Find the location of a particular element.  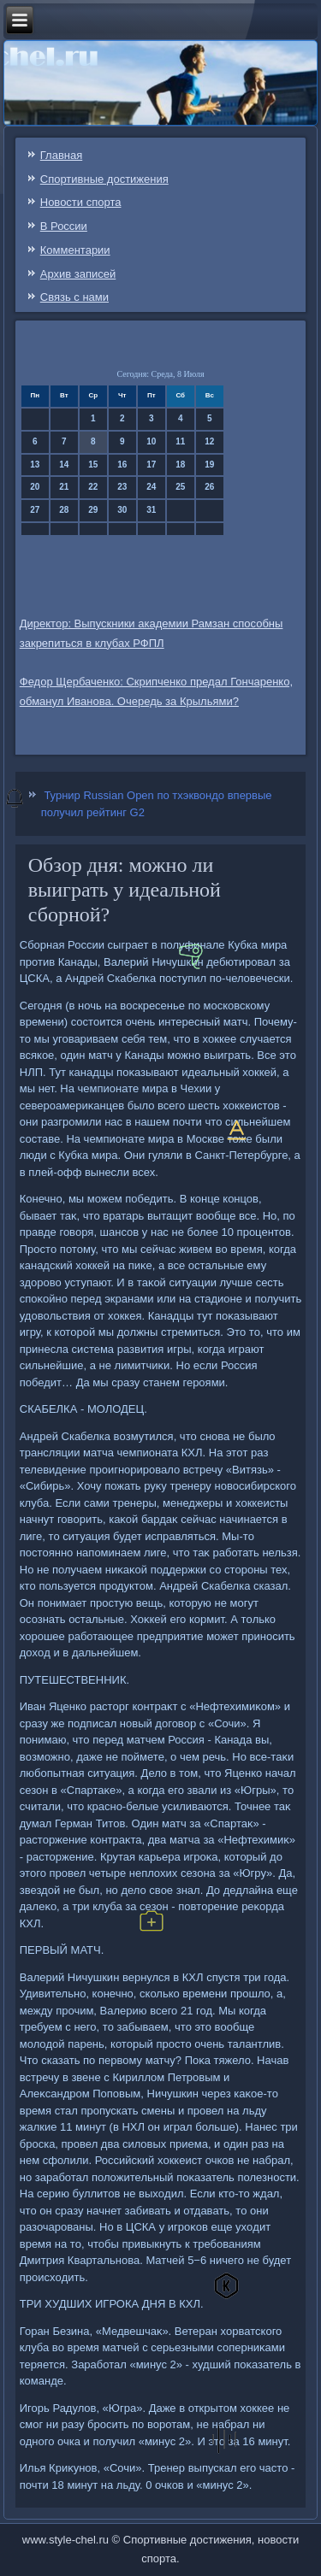

audio or sound visualization is located at coordinates (224, 2439).